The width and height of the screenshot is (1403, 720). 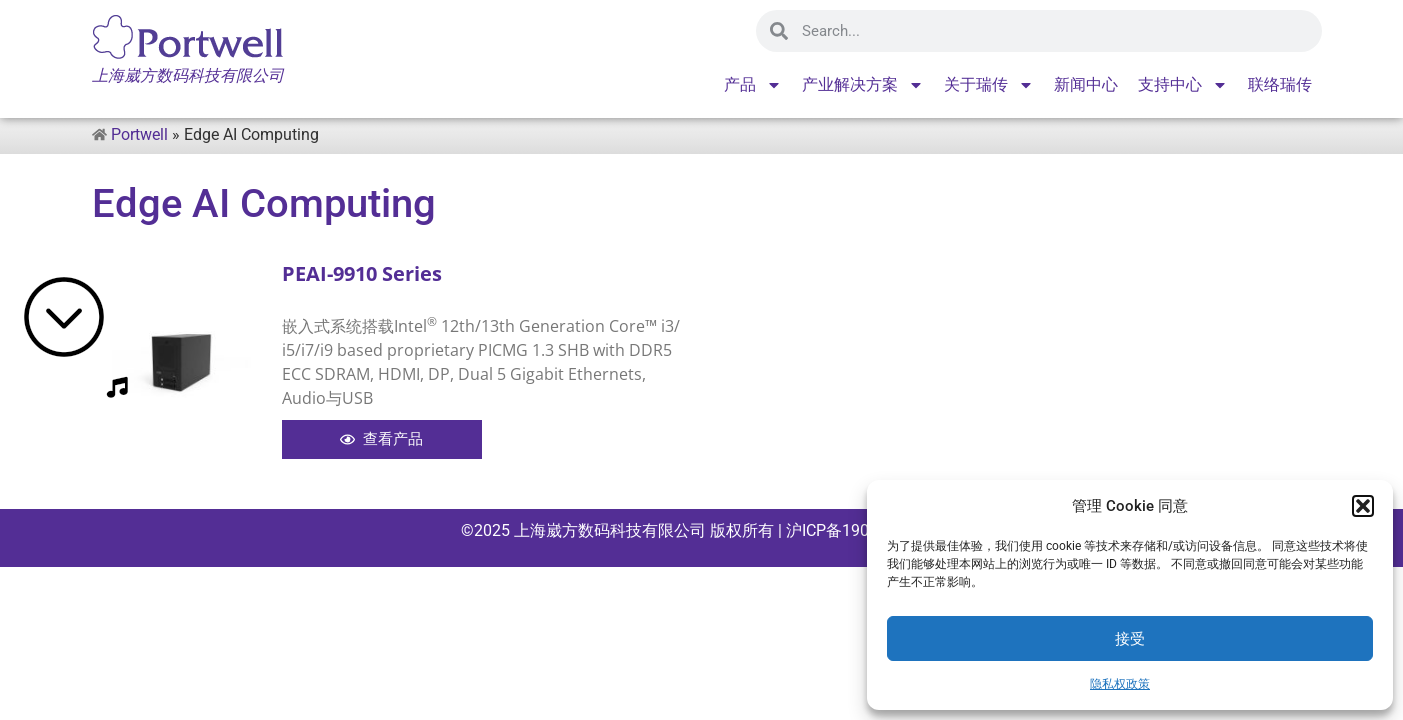 I want to click on expand to show more content, so click(x=64, y=317).